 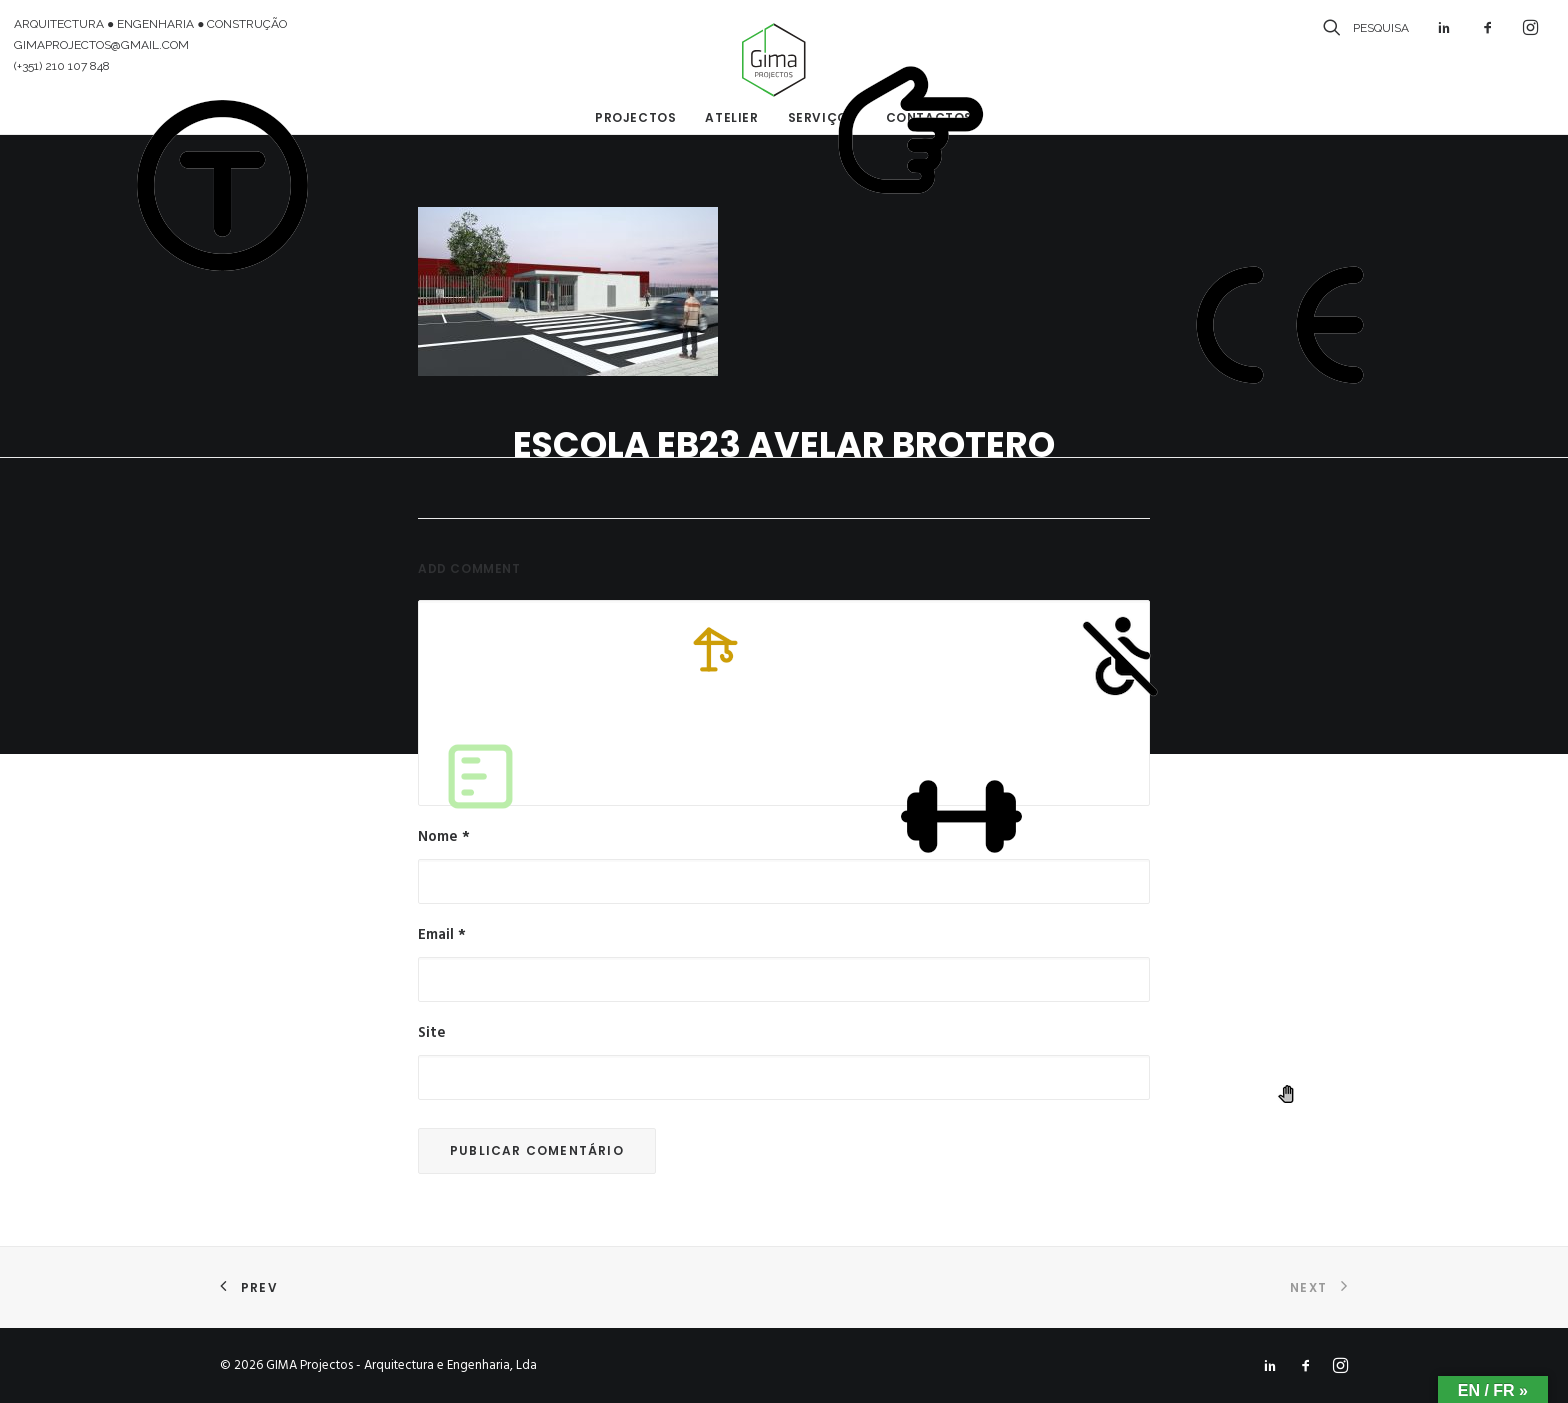 What do you see at coordinates (715, 649) in the screenshot?
I see `indicates construction or building in progress` at bounding box center [715, 649].